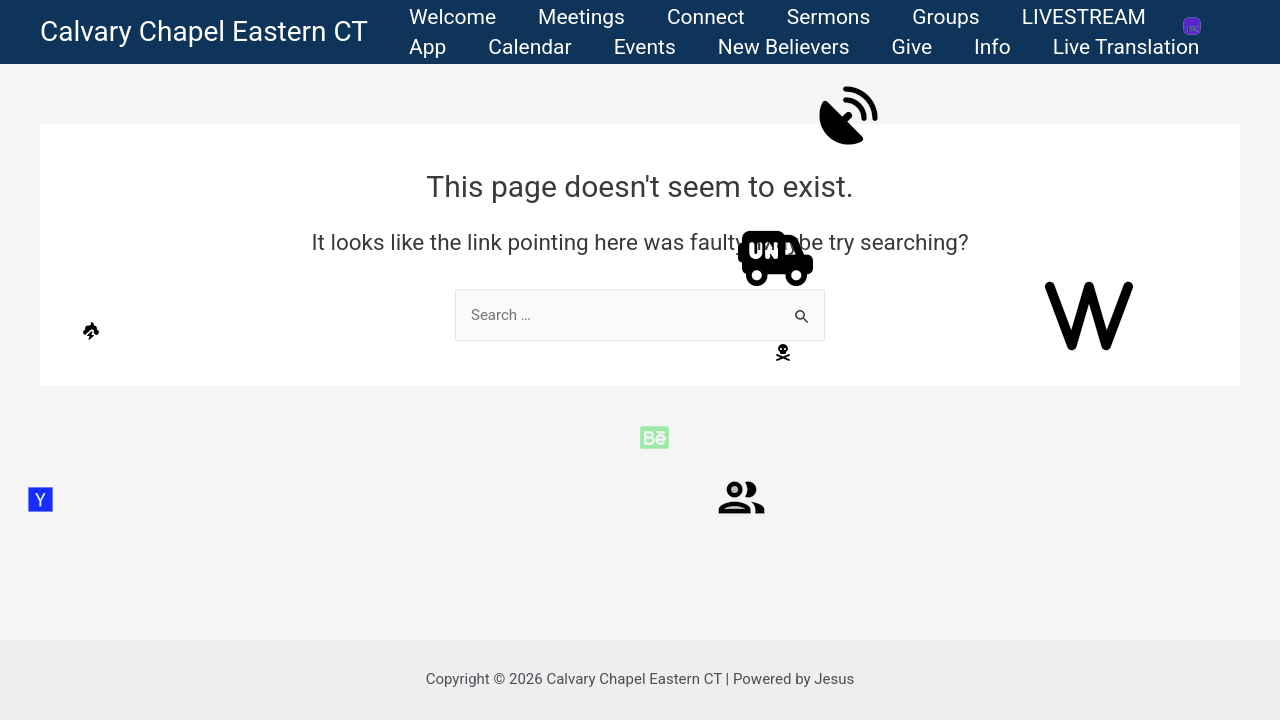  I want to click on replyd app logo, so click(1192, 26).